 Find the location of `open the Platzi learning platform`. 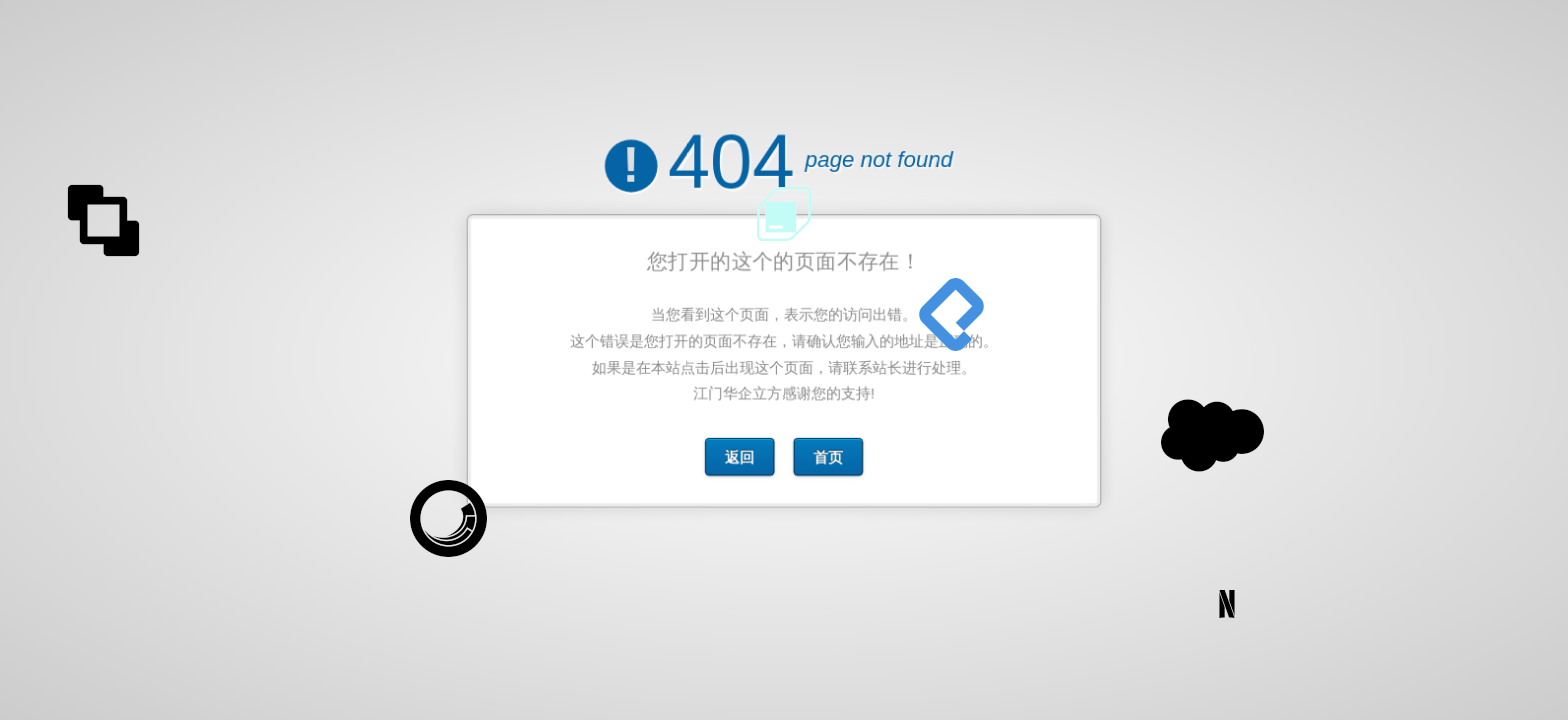

open the Platzi learning platform is located at coordinates (951, 314).